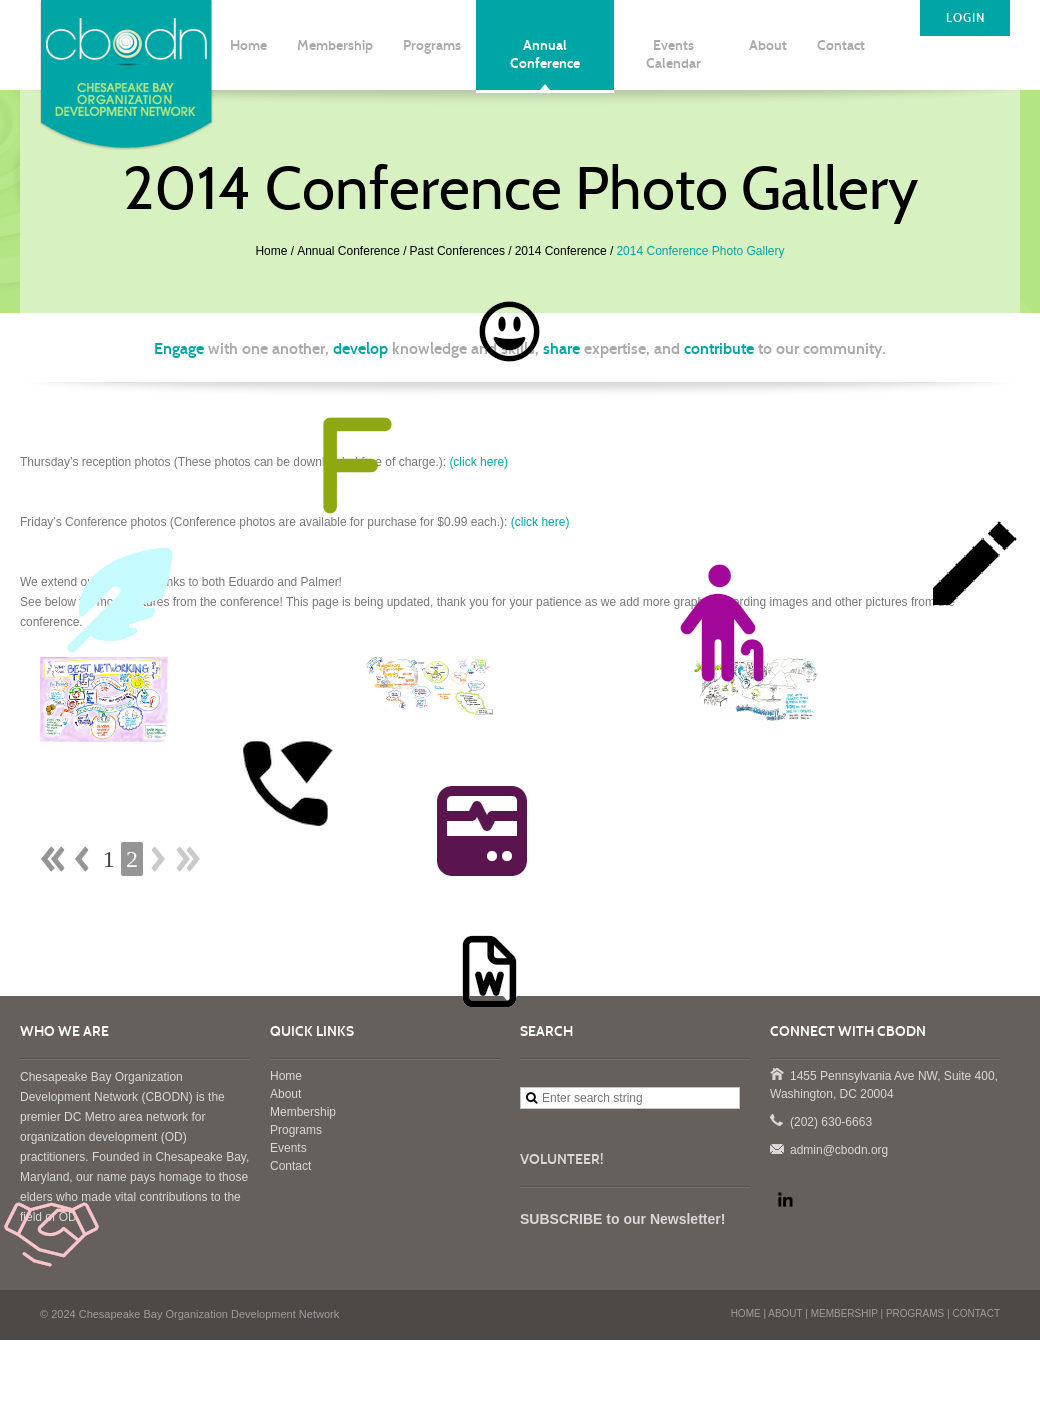  I want to click on indicates accessibility features or services, so click(718, 623).